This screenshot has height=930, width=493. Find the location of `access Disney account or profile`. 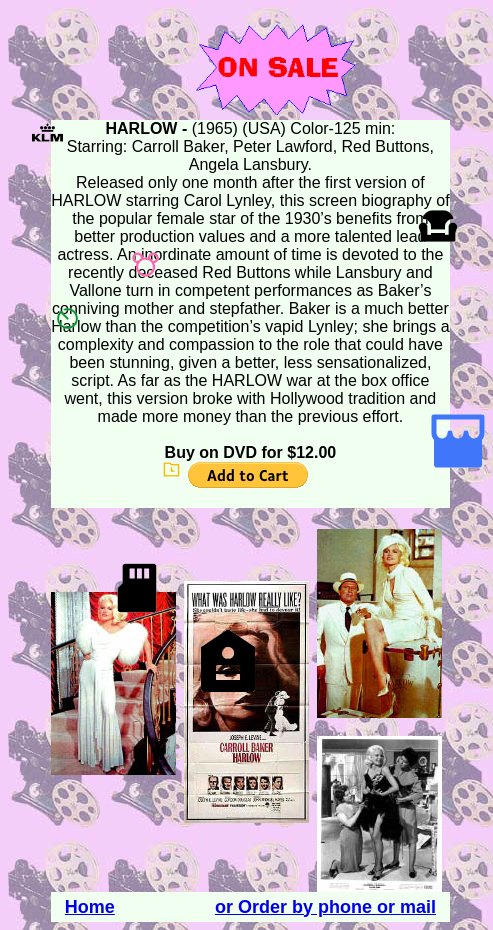

access Disney account or profile is located at coordinates (145, 264).